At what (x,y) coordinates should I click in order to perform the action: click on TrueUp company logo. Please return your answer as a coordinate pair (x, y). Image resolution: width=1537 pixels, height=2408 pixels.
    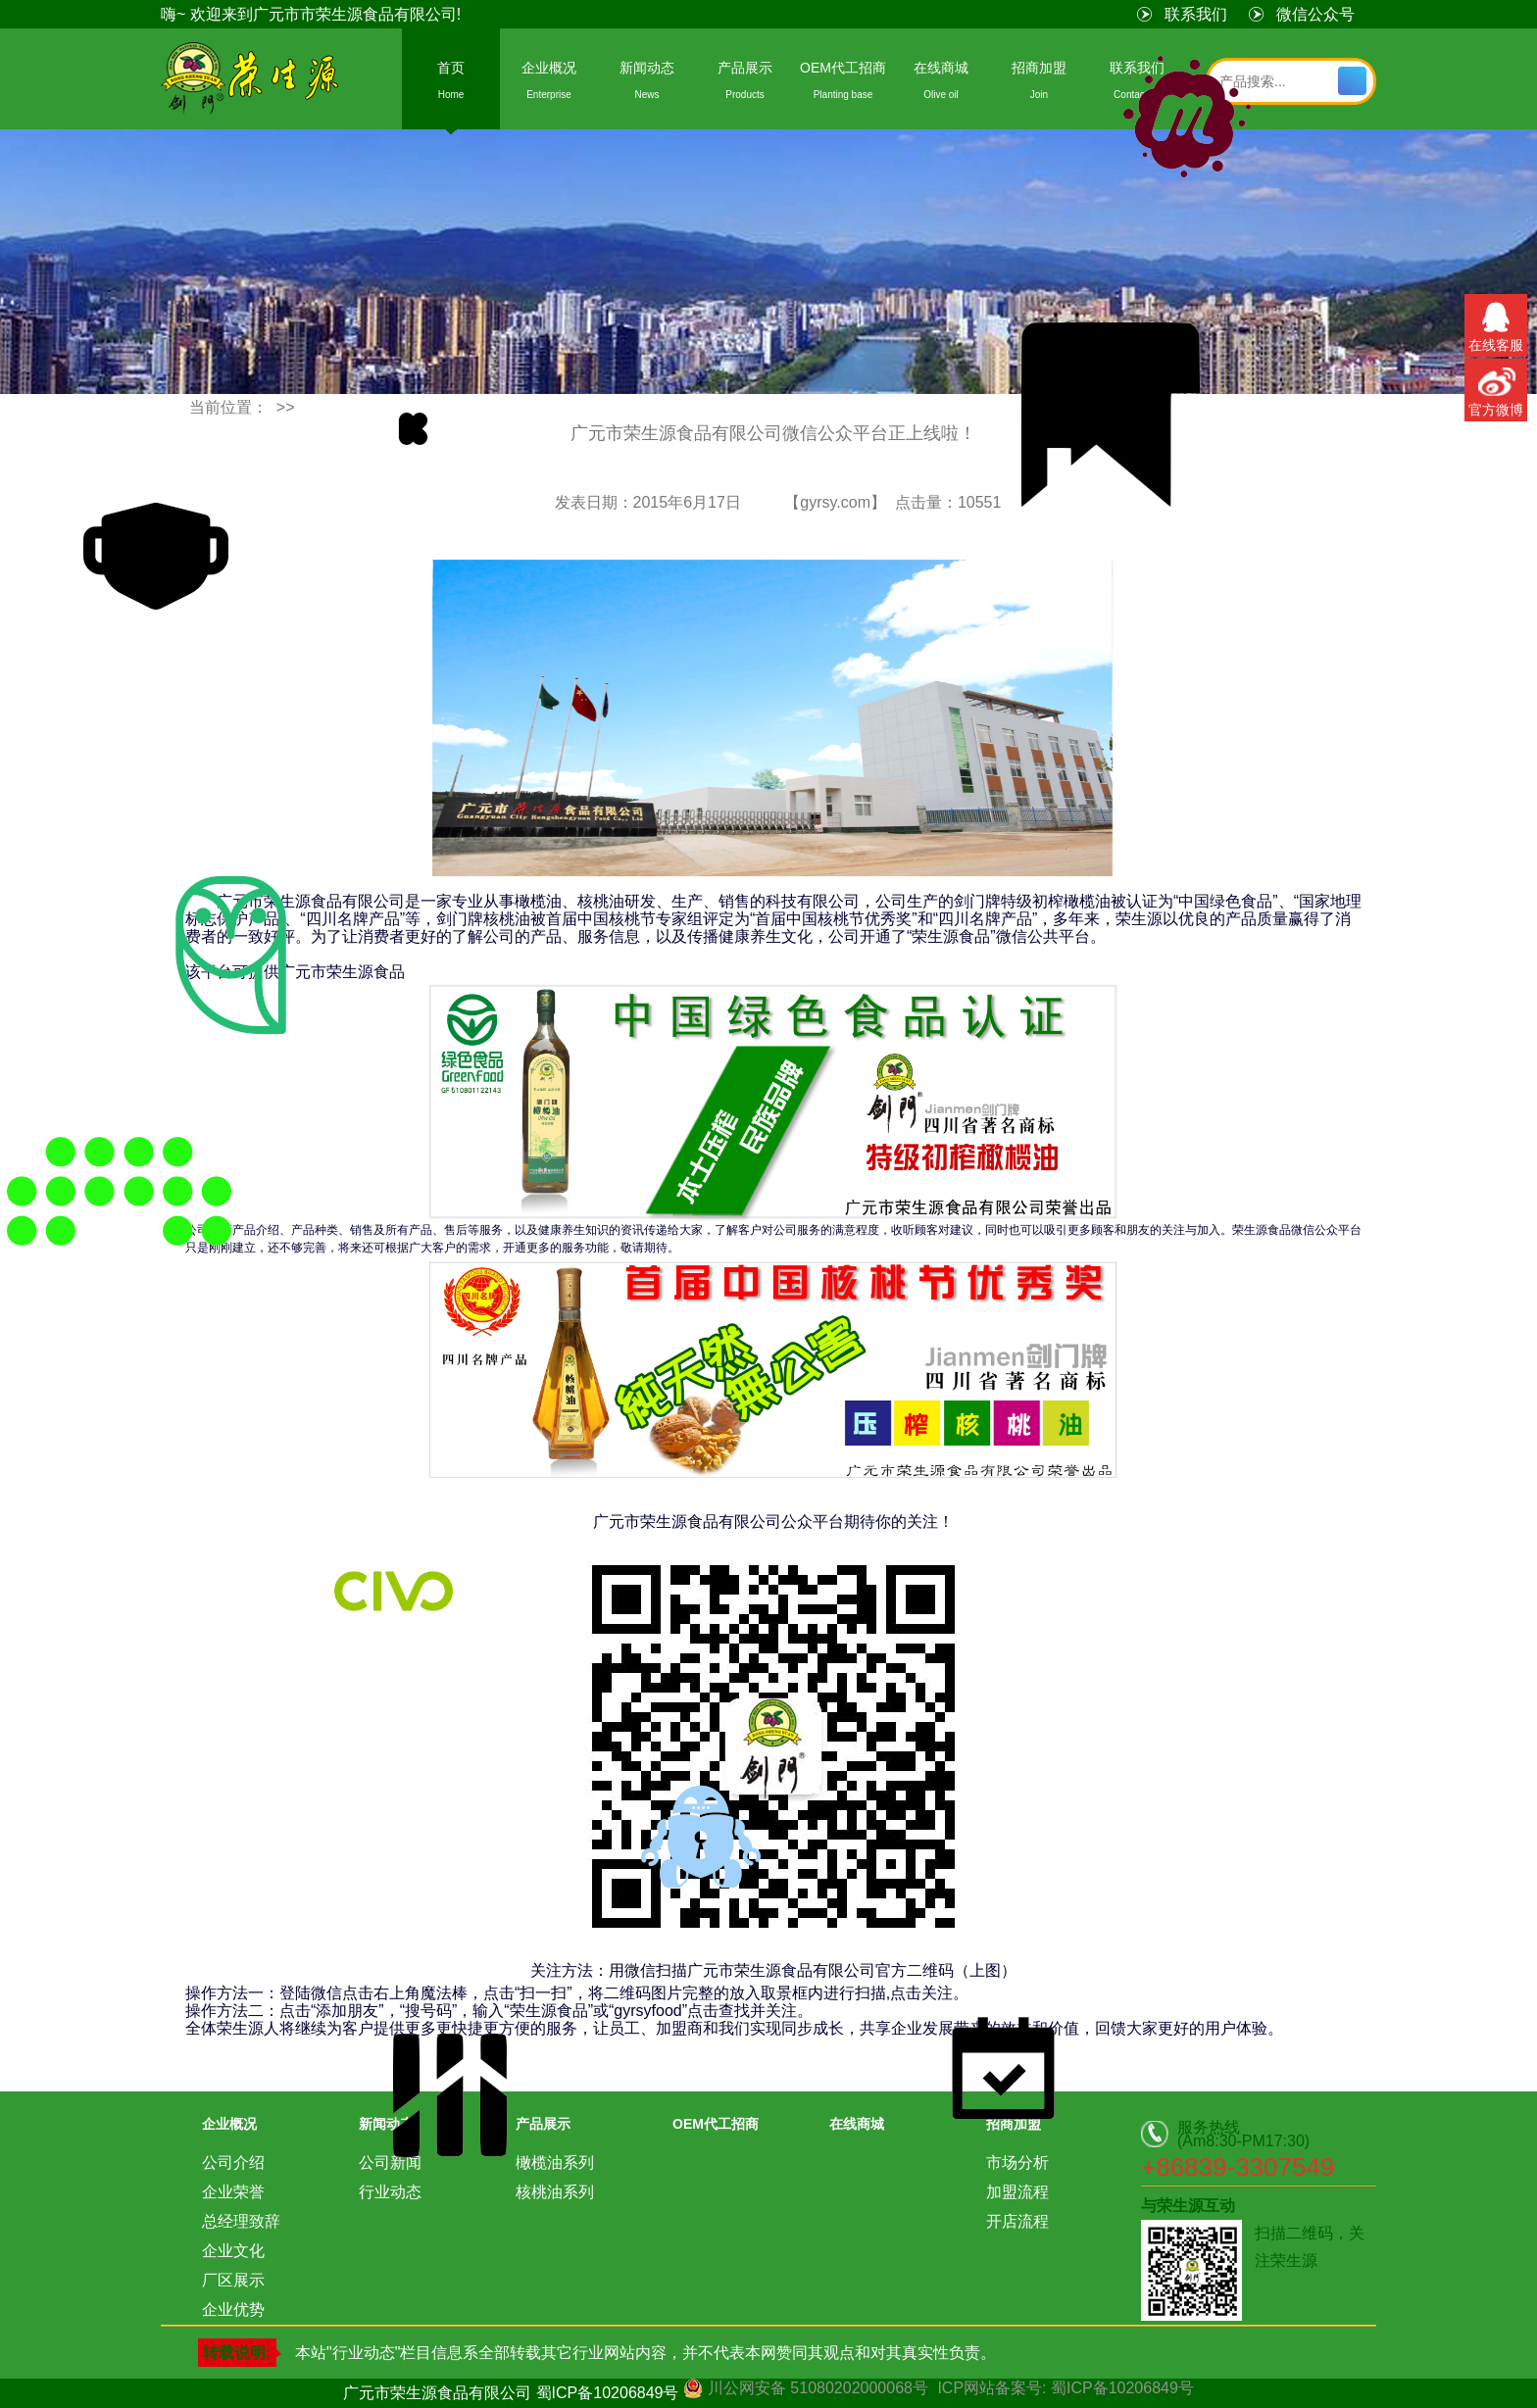
    Looking at the image, I should click on (230, 955).